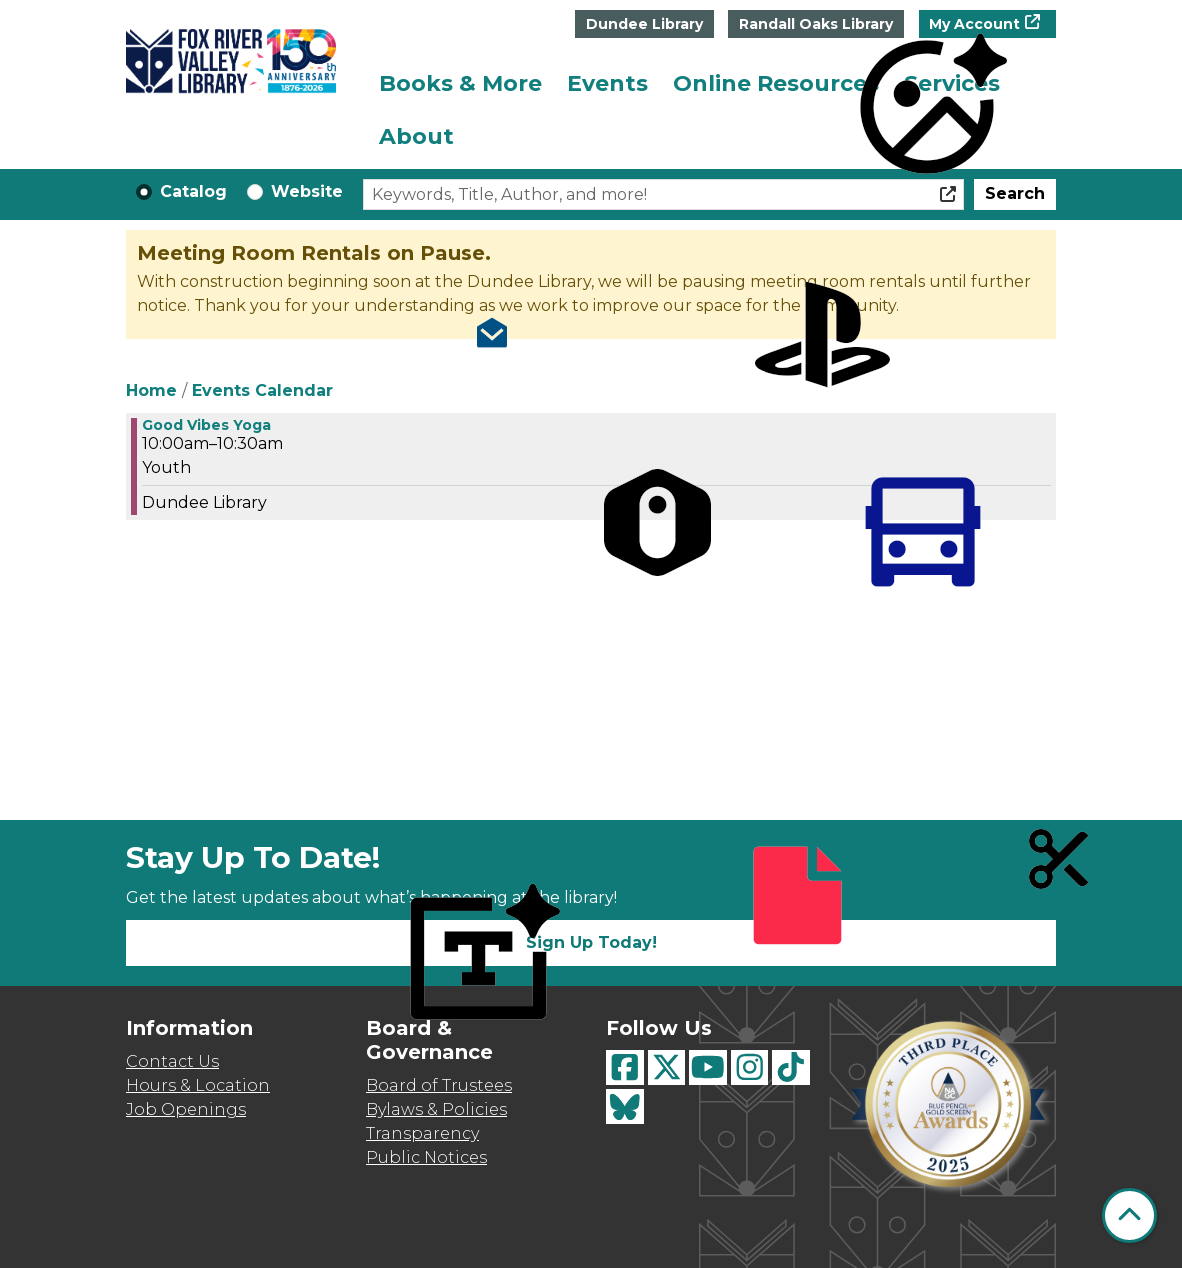  I want to click on view bus routes or schedules, so click(923, 529).